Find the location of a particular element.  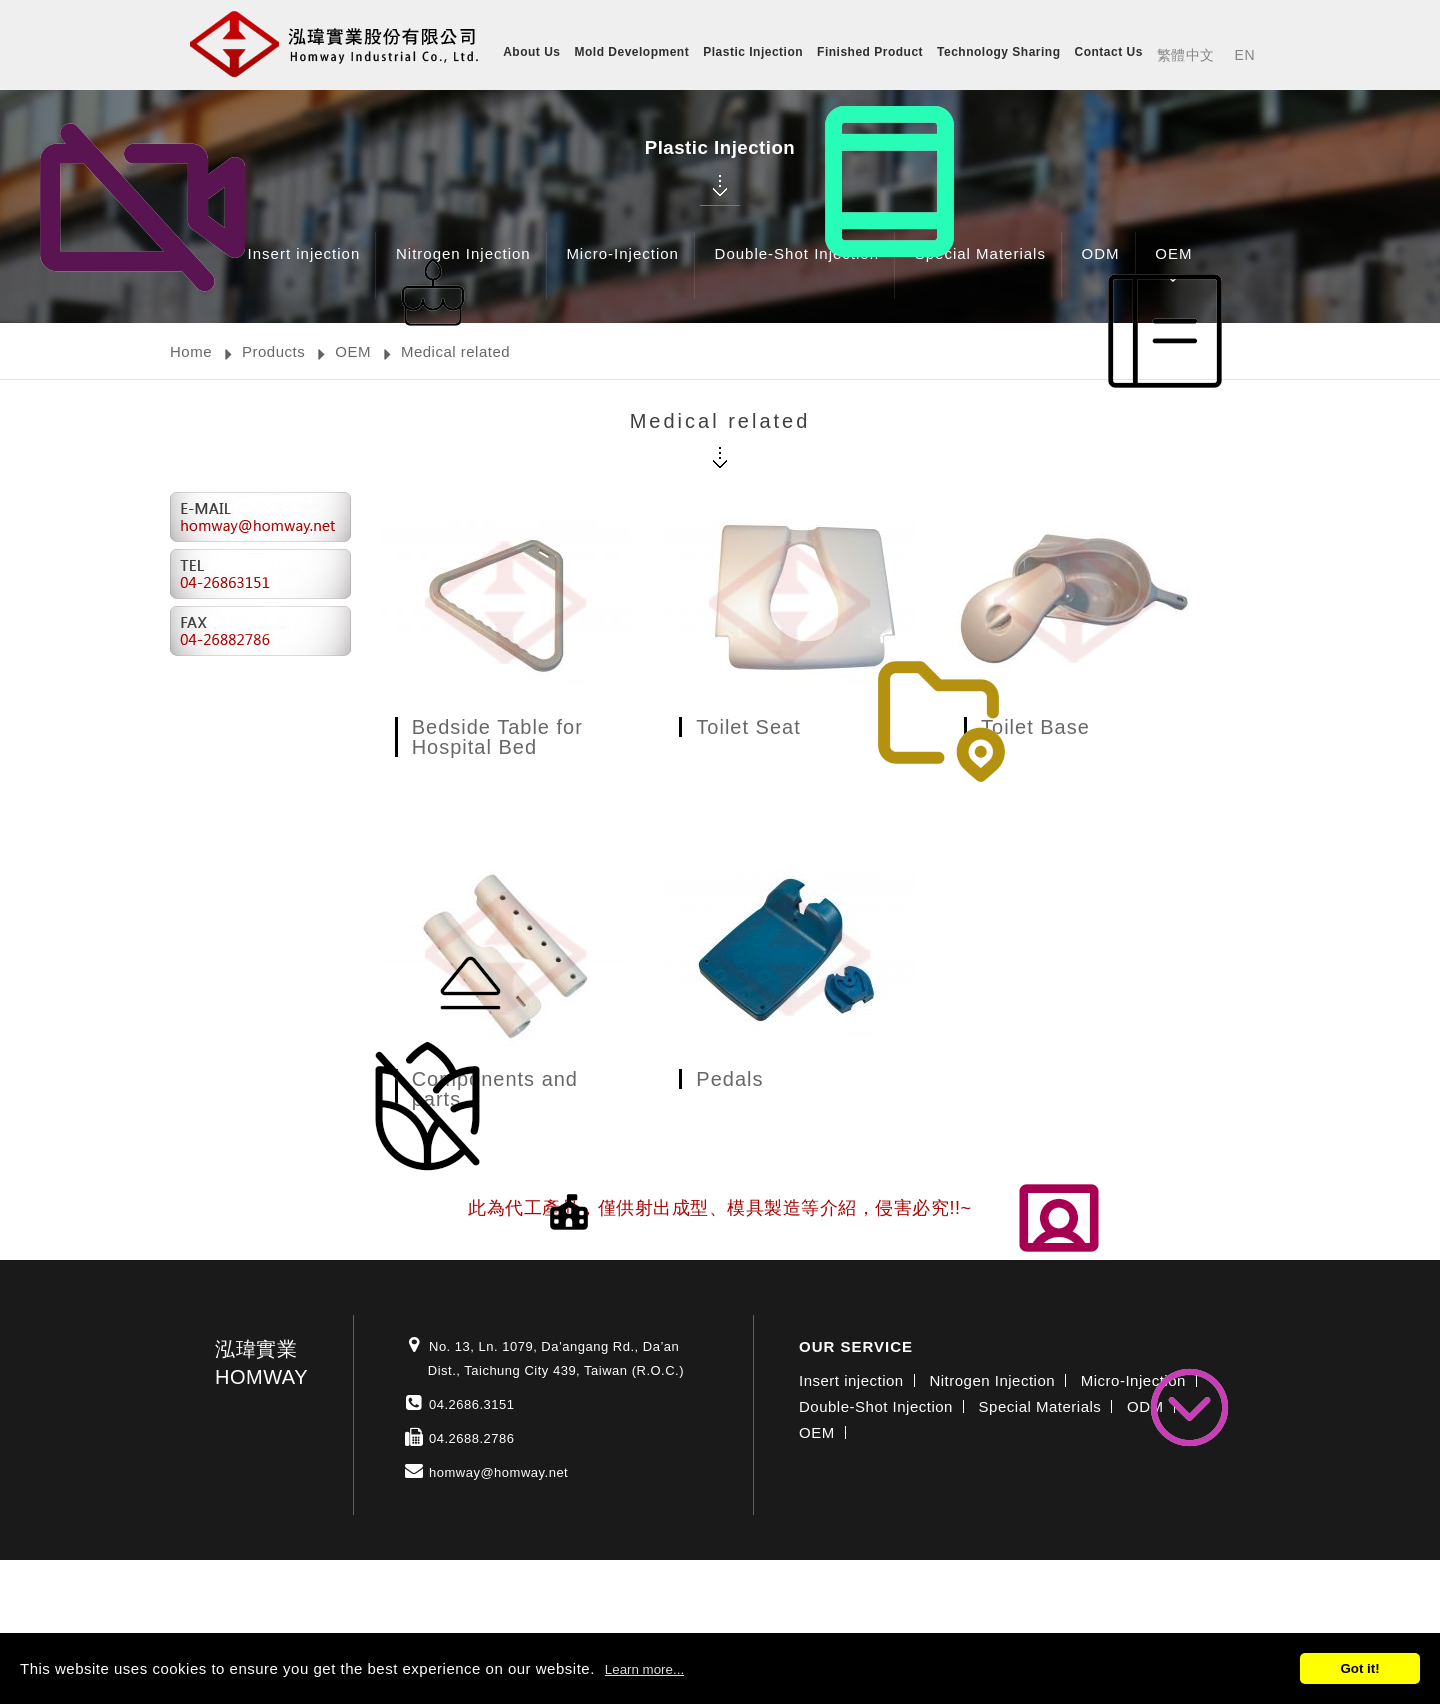

eject media or disc is located at coordinates (470, 986).